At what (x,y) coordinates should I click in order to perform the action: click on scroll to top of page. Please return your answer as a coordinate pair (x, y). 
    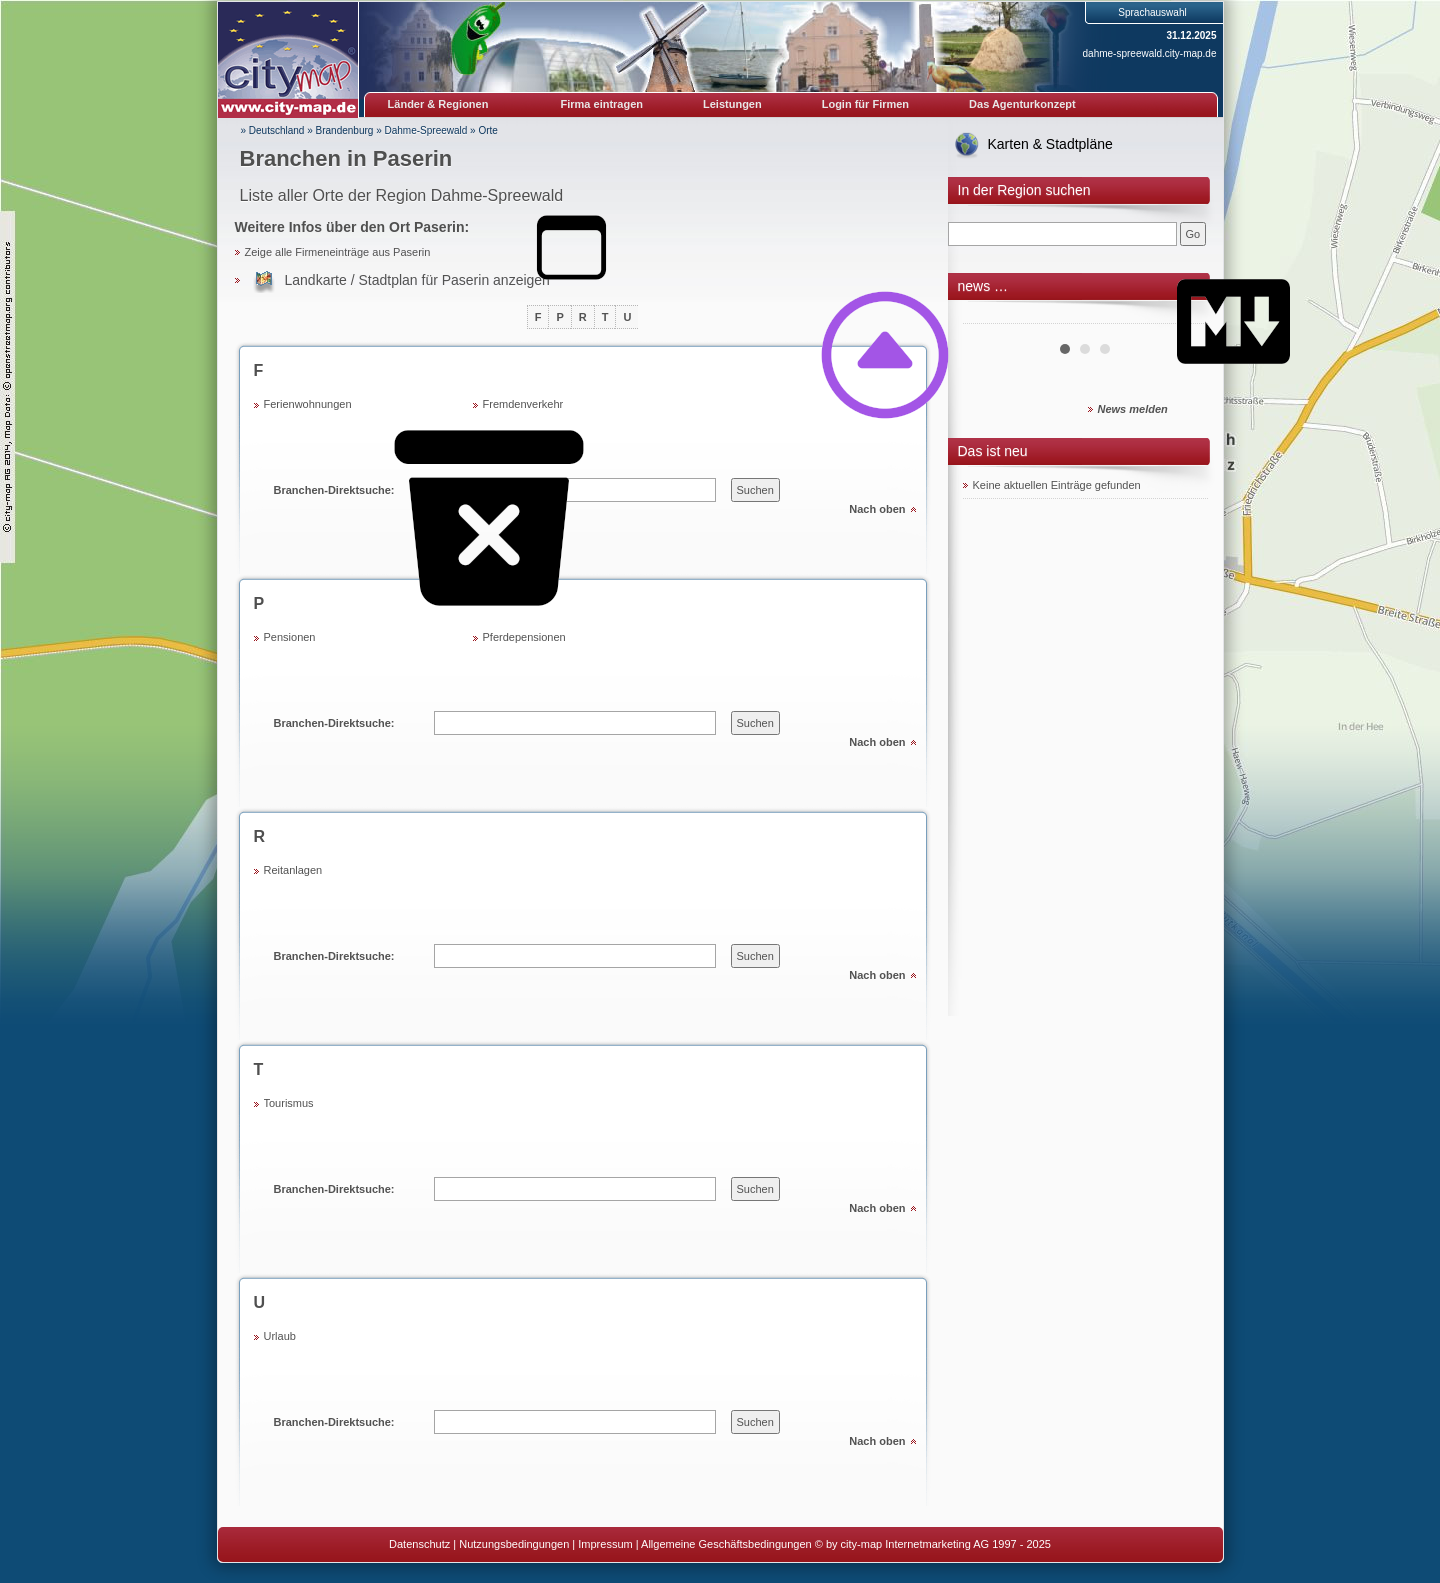
    Looking at the image, I should click on (885, 355).